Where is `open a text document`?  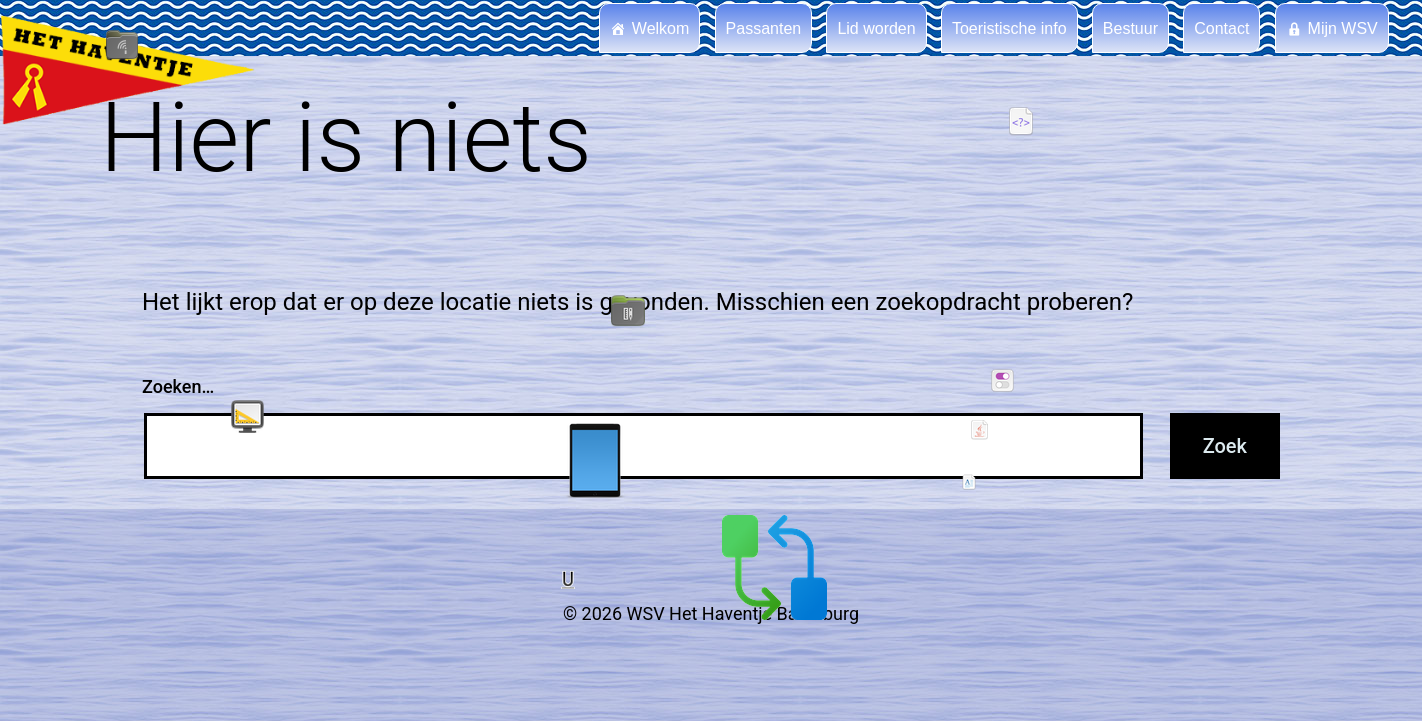
open a text document is located at coordinates (969, 482).